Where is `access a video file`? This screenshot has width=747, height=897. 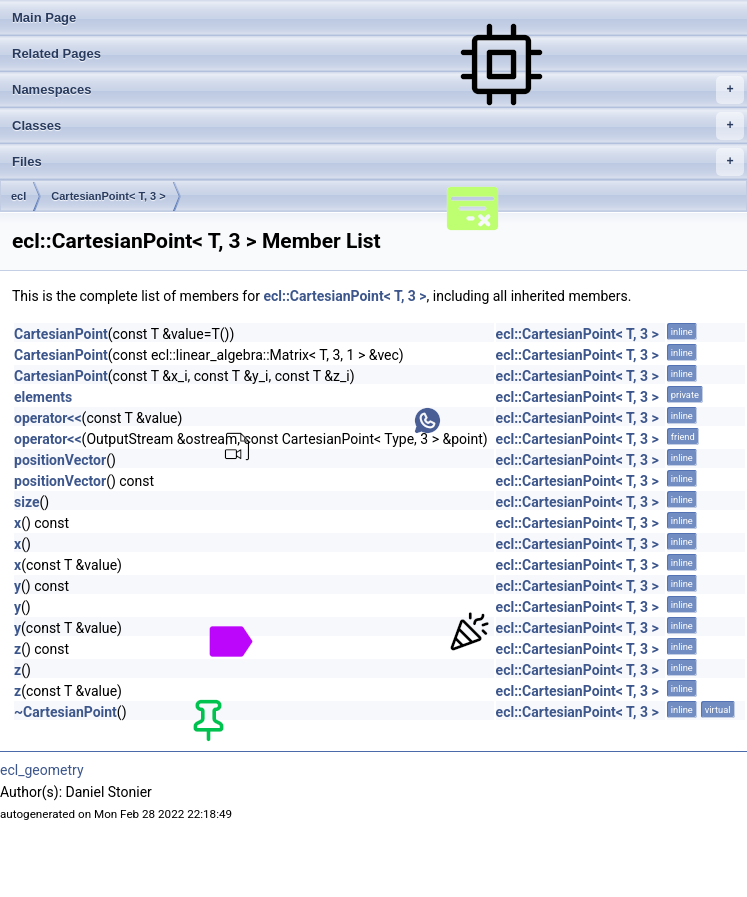
access a video file is located at coordinates (237, 446).